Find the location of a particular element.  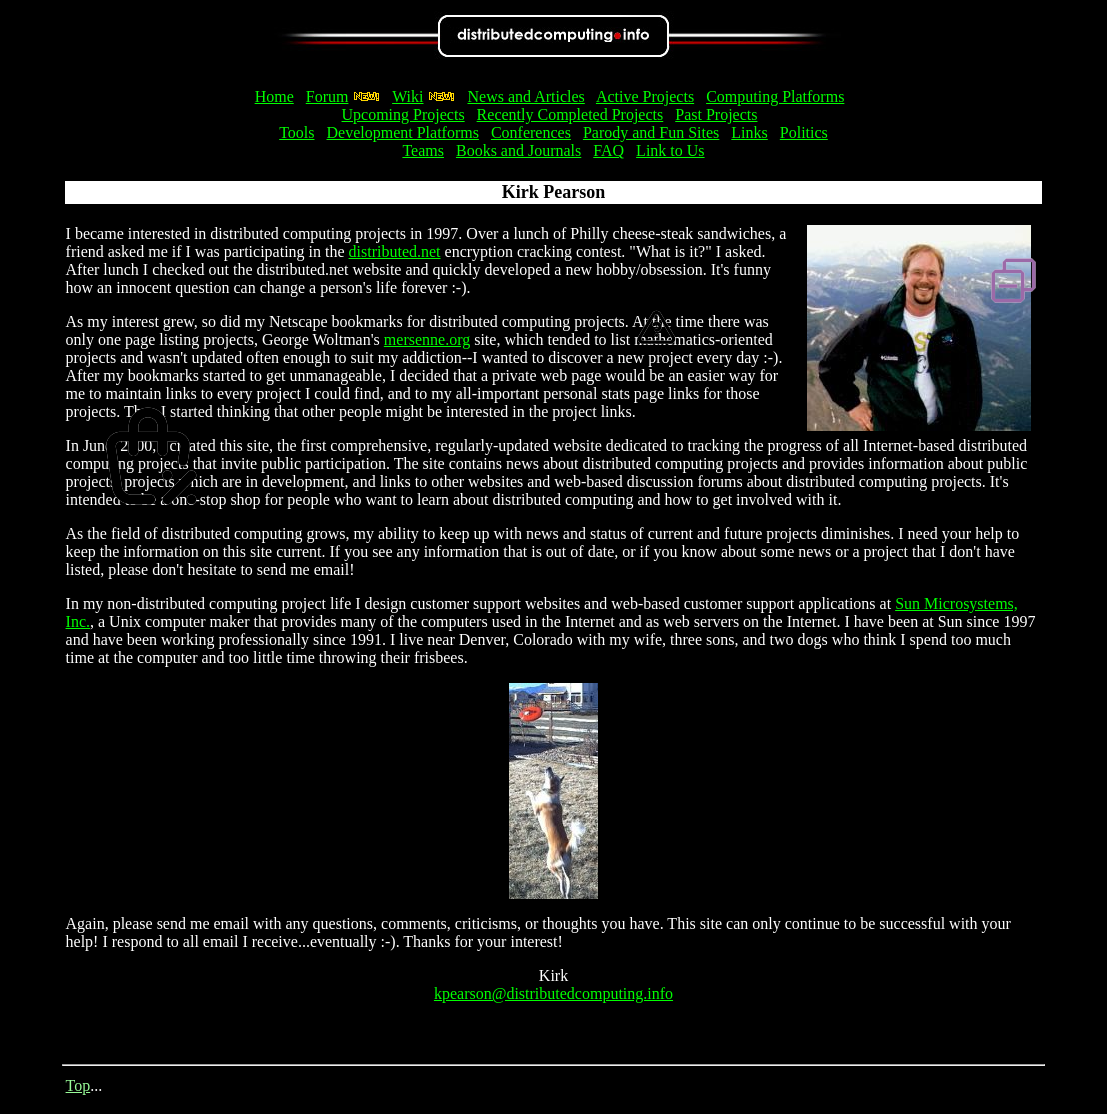

view discounted items in your shopping bag is located at coordinates (148, 456).